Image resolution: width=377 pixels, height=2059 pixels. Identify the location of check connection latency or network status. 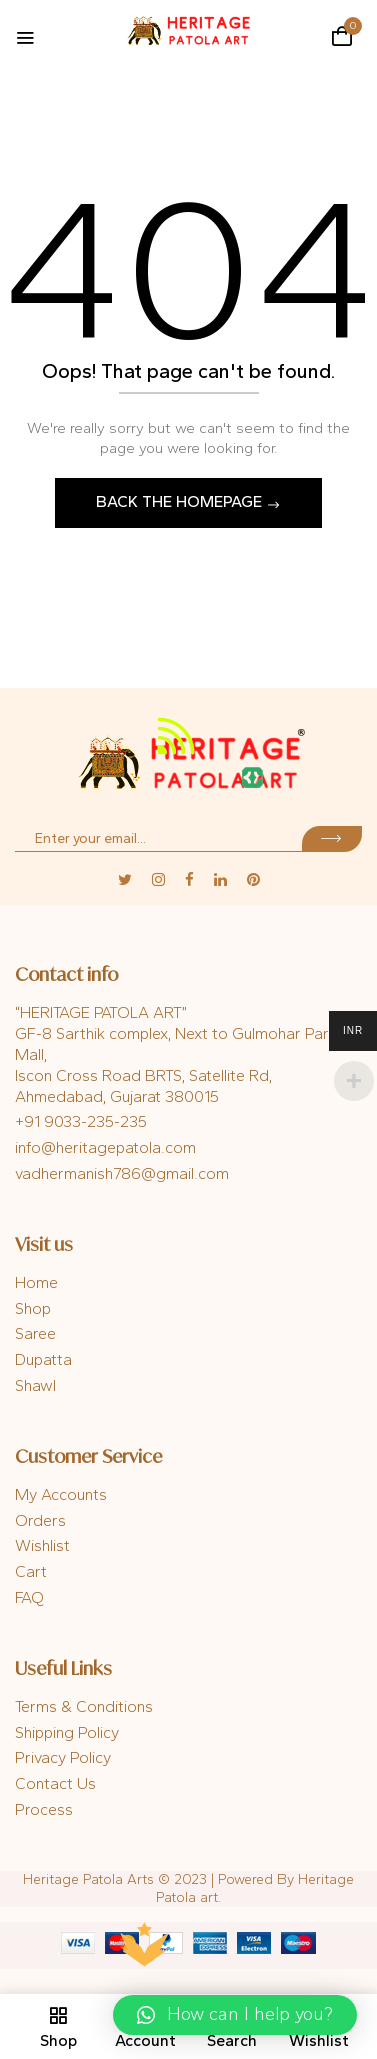
(176, 736).